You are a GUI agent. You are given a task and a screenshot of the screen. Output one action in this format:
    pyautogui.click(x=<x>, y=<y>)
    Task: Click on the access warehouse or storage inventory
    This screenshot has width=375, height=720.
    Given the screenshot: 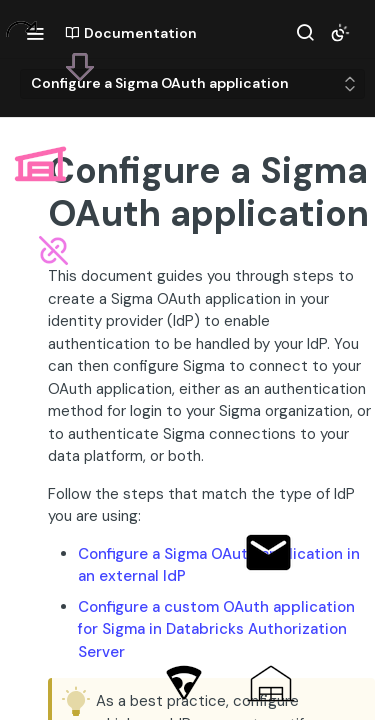 What is the action you would take?
    pyautogui.click(x=40, y=165)
    